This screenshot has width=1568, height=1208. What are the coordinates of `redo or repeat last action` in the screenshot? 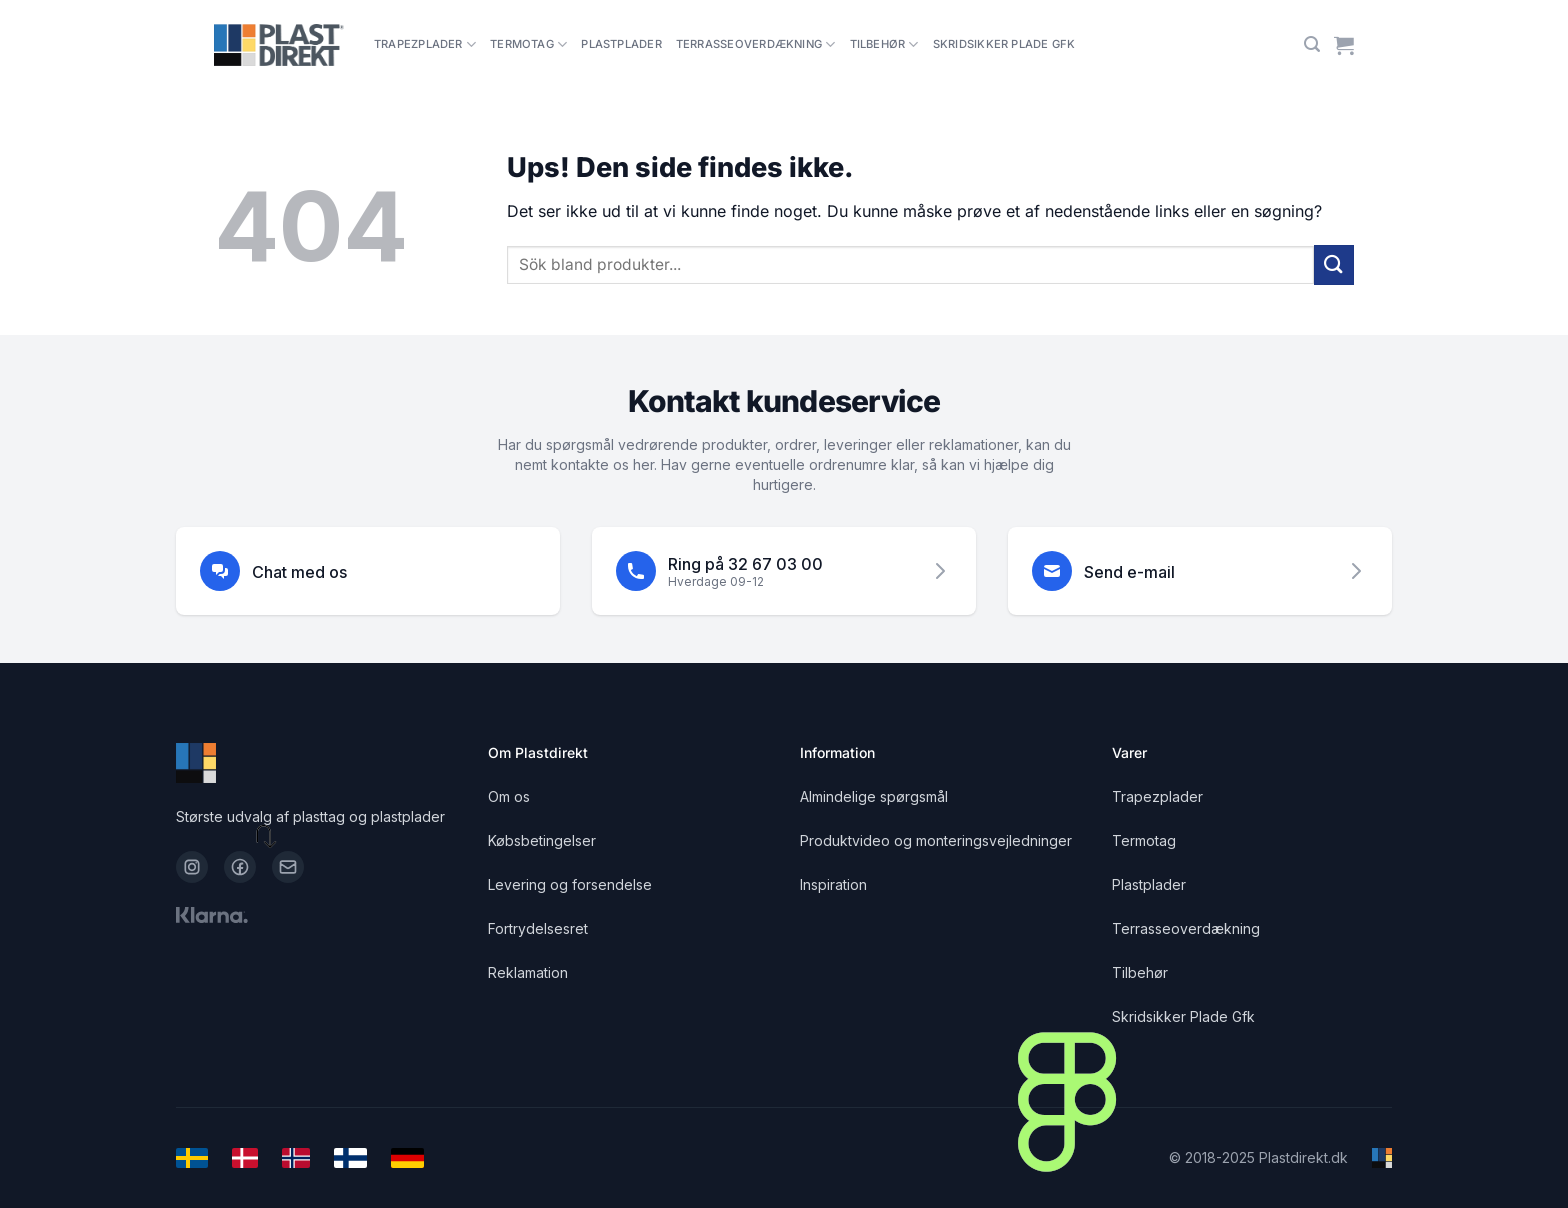 It's located at (265, 836).